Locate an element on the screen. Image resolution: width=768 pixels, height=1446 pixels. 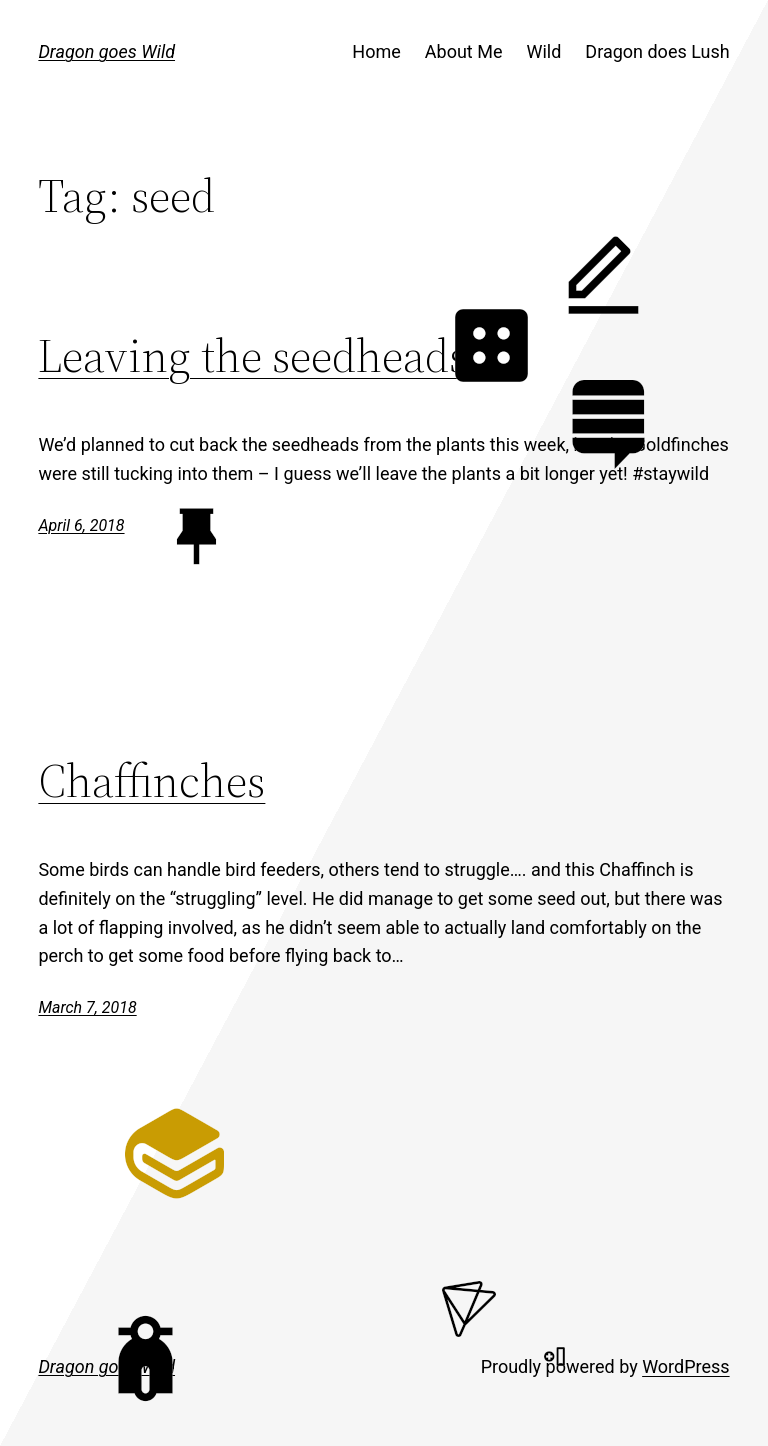
select e-bike as transportation mode is located at coordinates (145, 1358).